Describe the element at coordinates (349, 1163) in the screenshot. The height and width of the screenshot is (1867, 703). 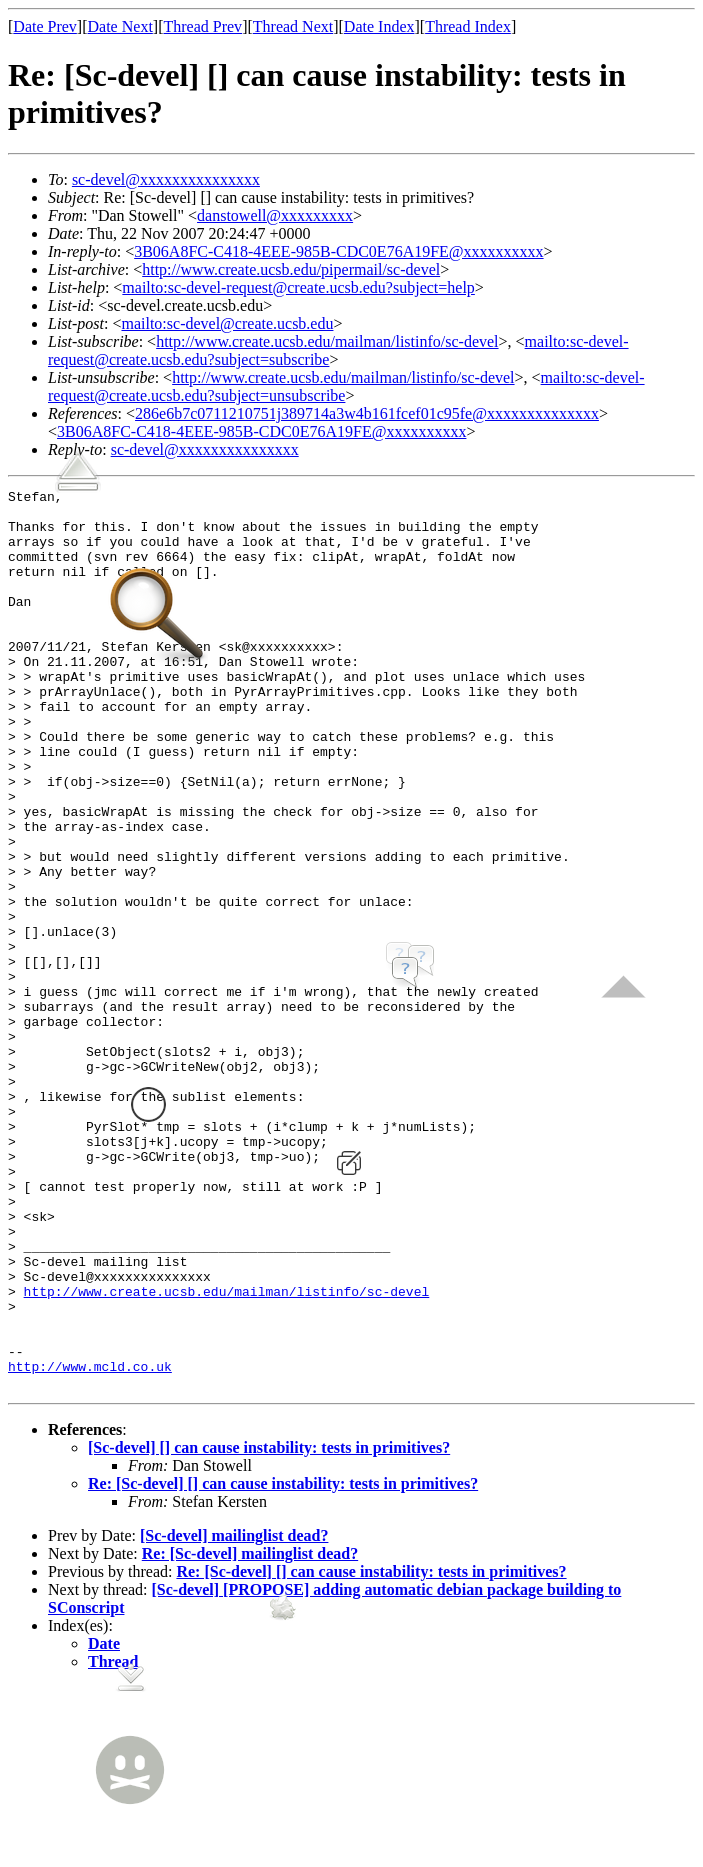
I see `open print editor application` at that location.